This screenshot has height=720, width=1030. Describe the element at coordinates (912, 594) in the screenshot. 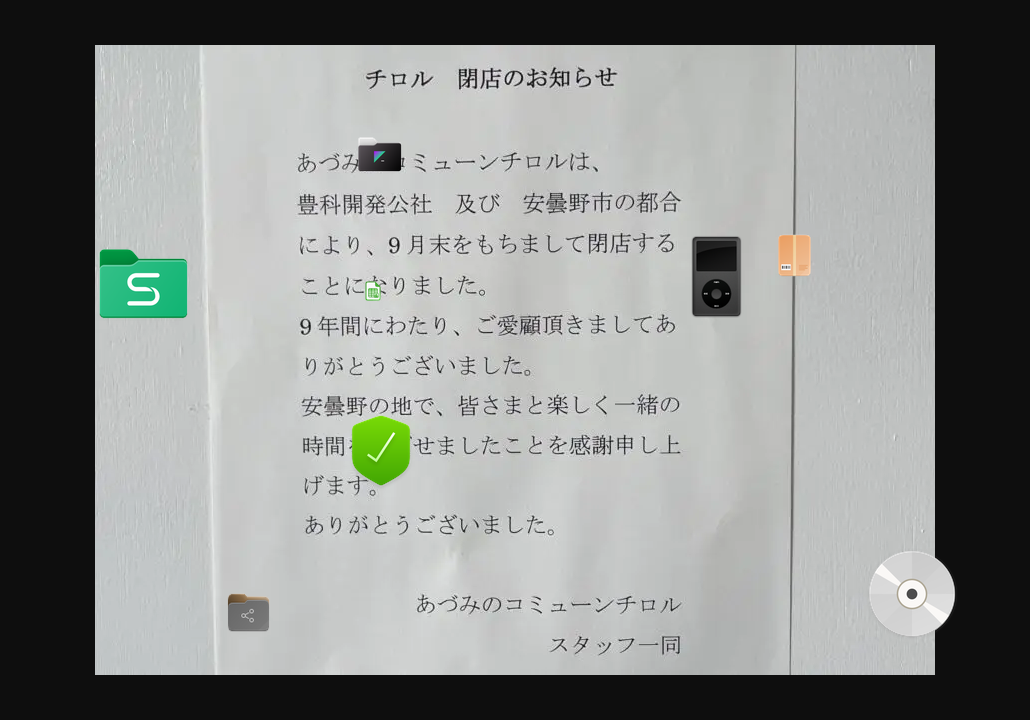

I see `indicates a CD, DVD, or optical disc drive` at that location.